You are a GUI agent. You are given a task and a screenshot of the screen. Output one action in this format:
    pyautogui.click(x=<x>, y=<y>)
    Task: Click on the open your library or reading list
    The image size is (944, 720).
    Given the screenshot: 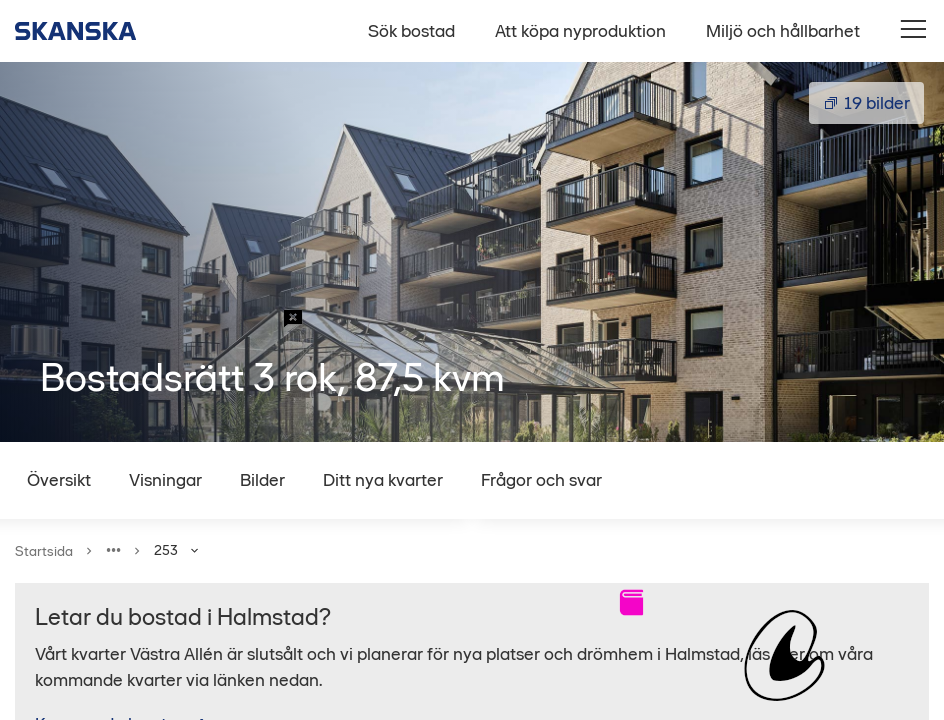 What is the action you would take?
    pyautogui.click(x=631, y=602)
    